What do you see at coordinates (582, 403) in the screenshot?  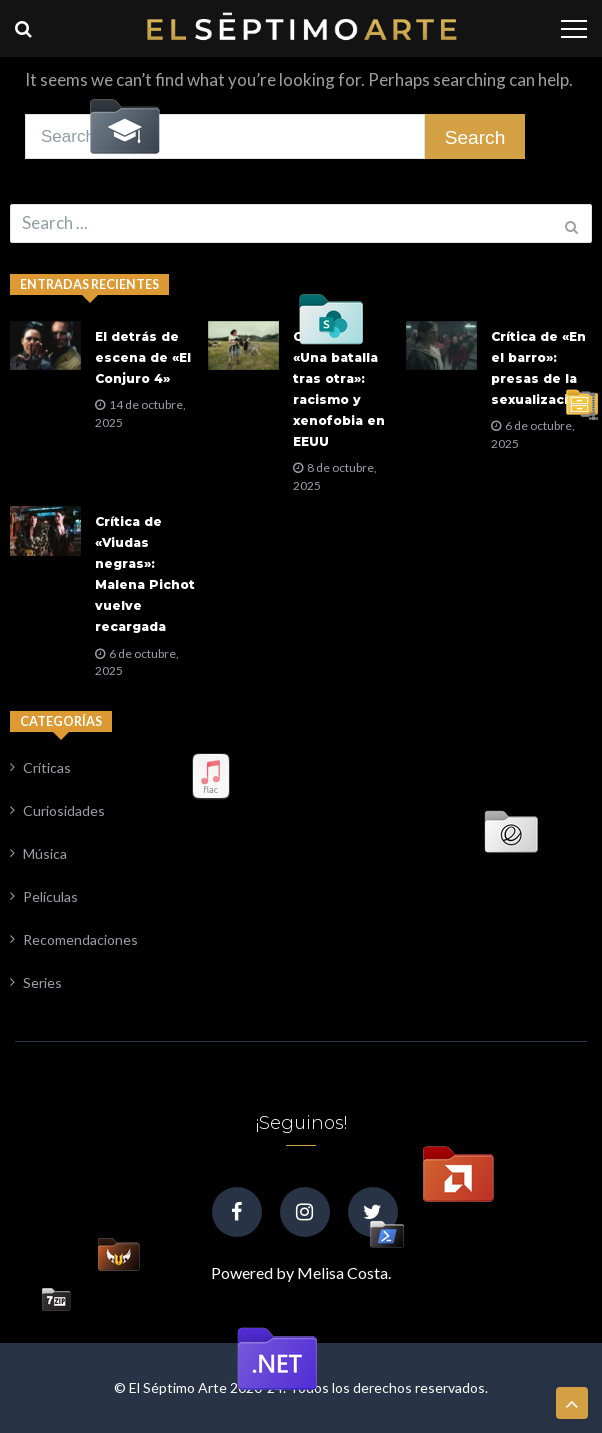 I see `open compressed files folder` at bounding box center [582, 403].